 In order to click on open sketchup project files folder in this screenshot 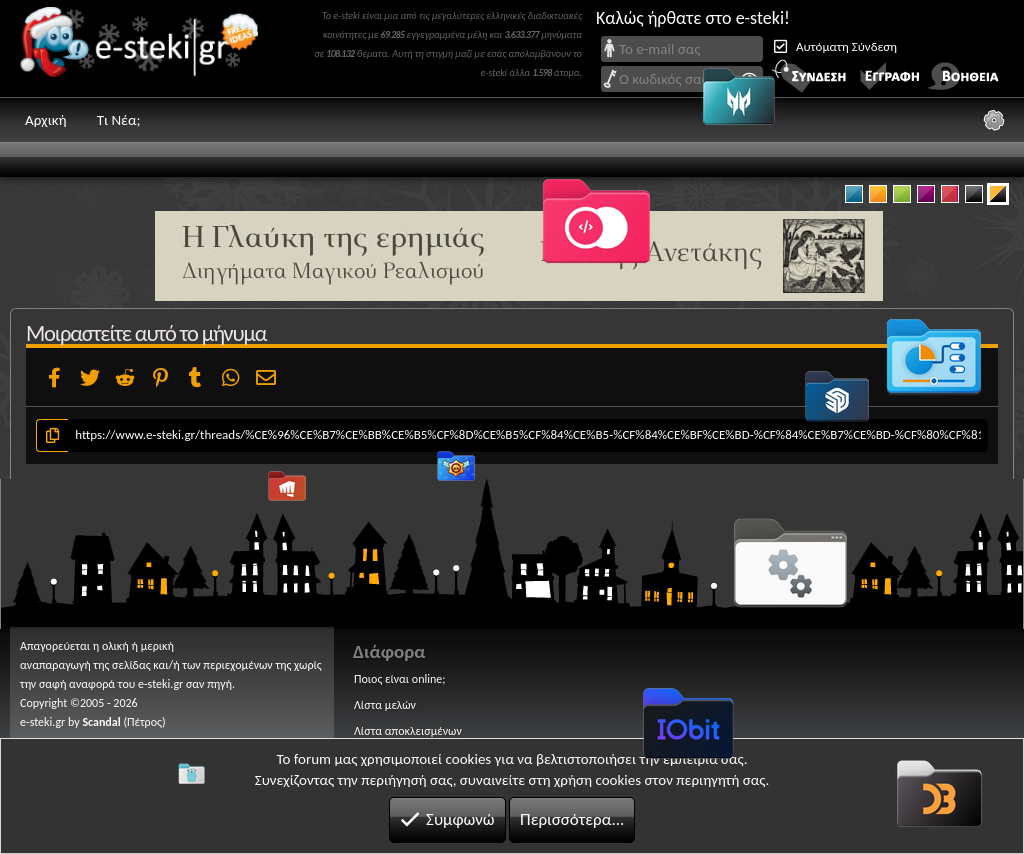, I will do `click(837, 398)`.